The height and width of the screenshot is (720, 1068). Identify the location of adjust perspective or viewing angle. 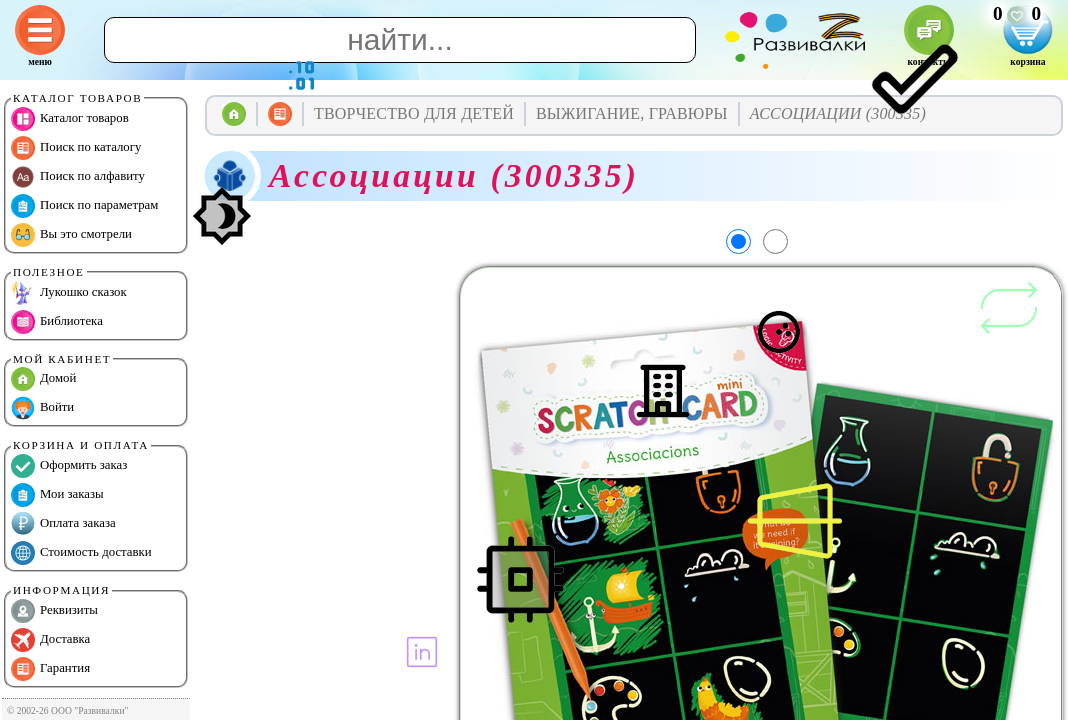
(795, 521).